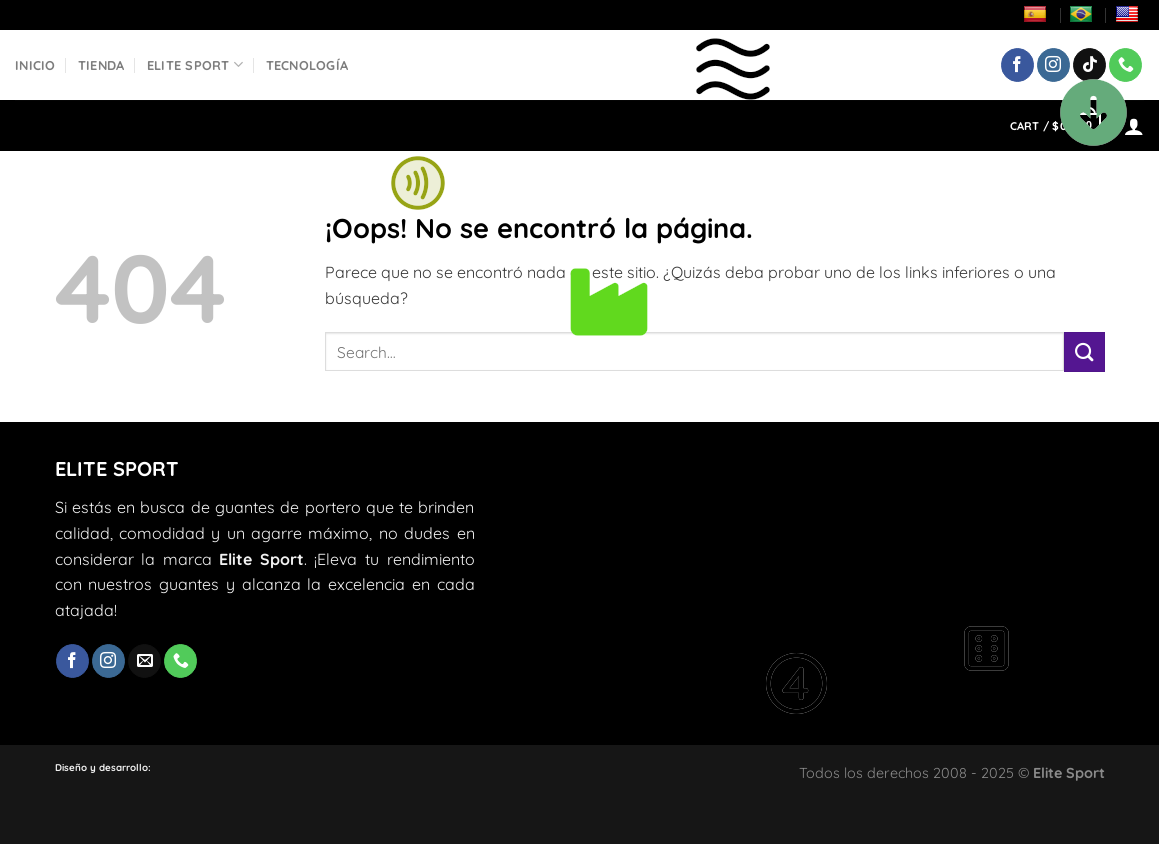 This screenshot has height=844, width=1159. Describe the element at coordinates (609, 302) in the screenshot. I see `view industrial or manufacturing settings` at that location.